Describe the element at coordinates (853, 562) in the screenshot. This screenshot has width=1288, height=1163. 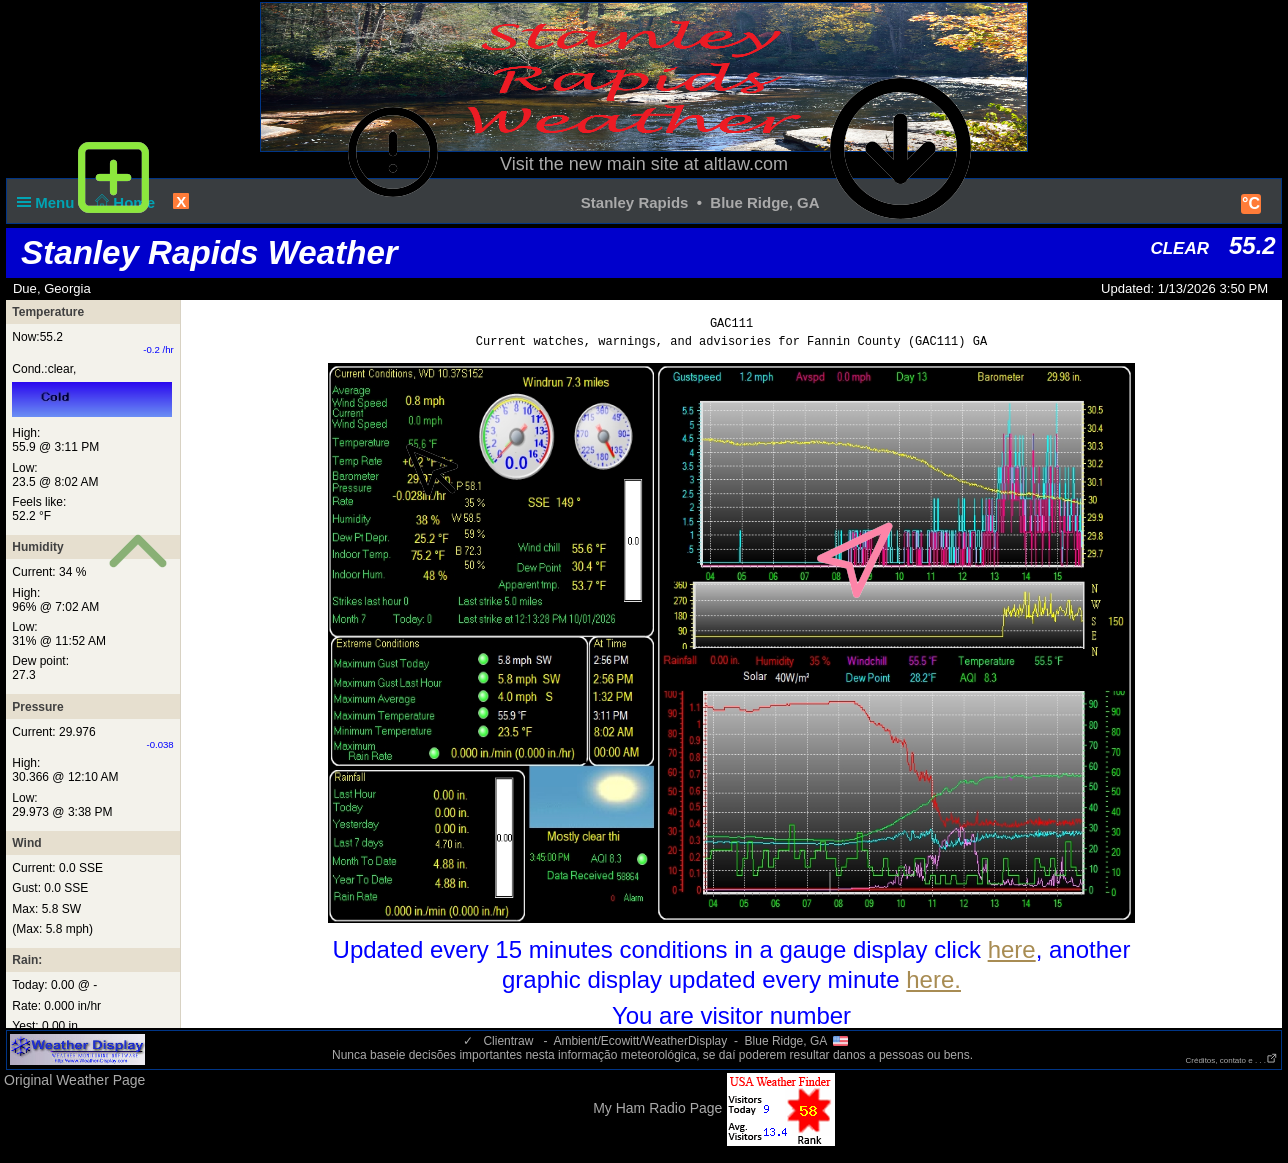
I see `access navigation or directions` at that location.